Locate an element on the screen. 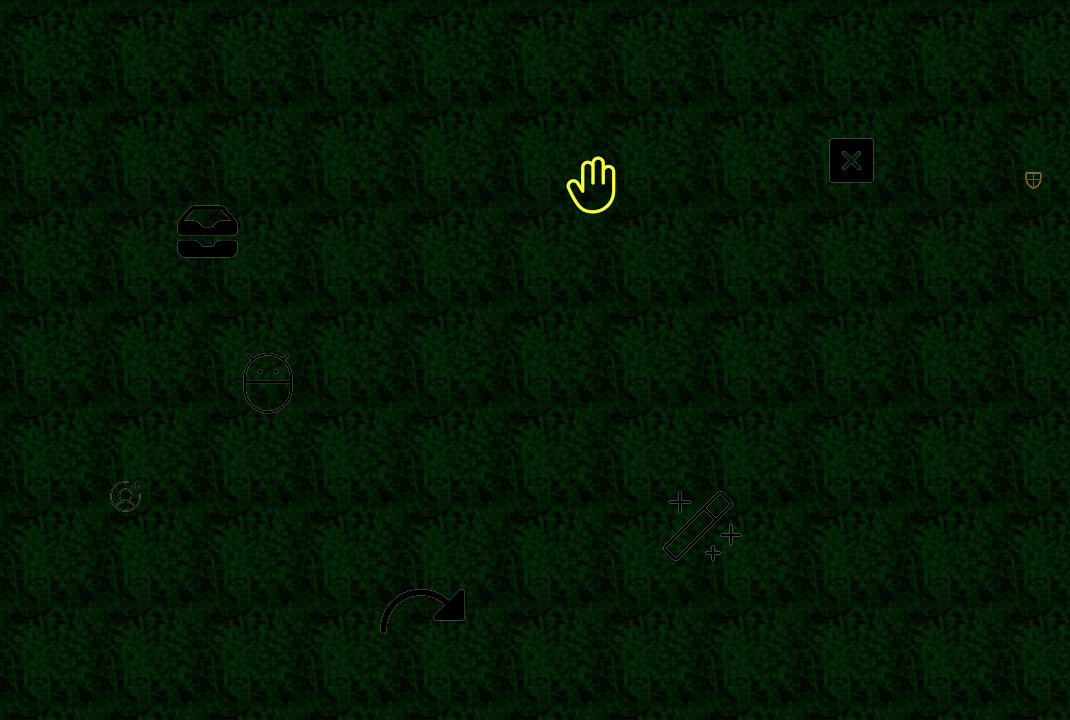 The width and height of the screenshot is (1070, 720). redo last action is located at coordinates (421, 608).